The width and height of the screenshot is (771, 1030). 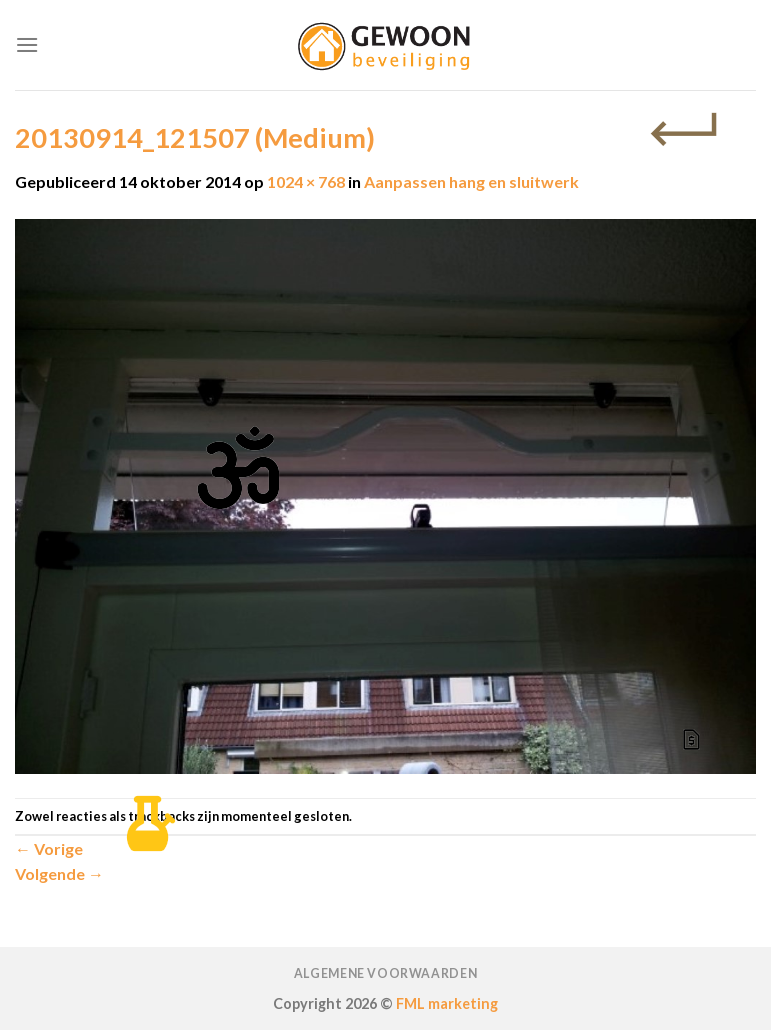 I want to click on view invoice or billing document, so click(x=691, y=739).